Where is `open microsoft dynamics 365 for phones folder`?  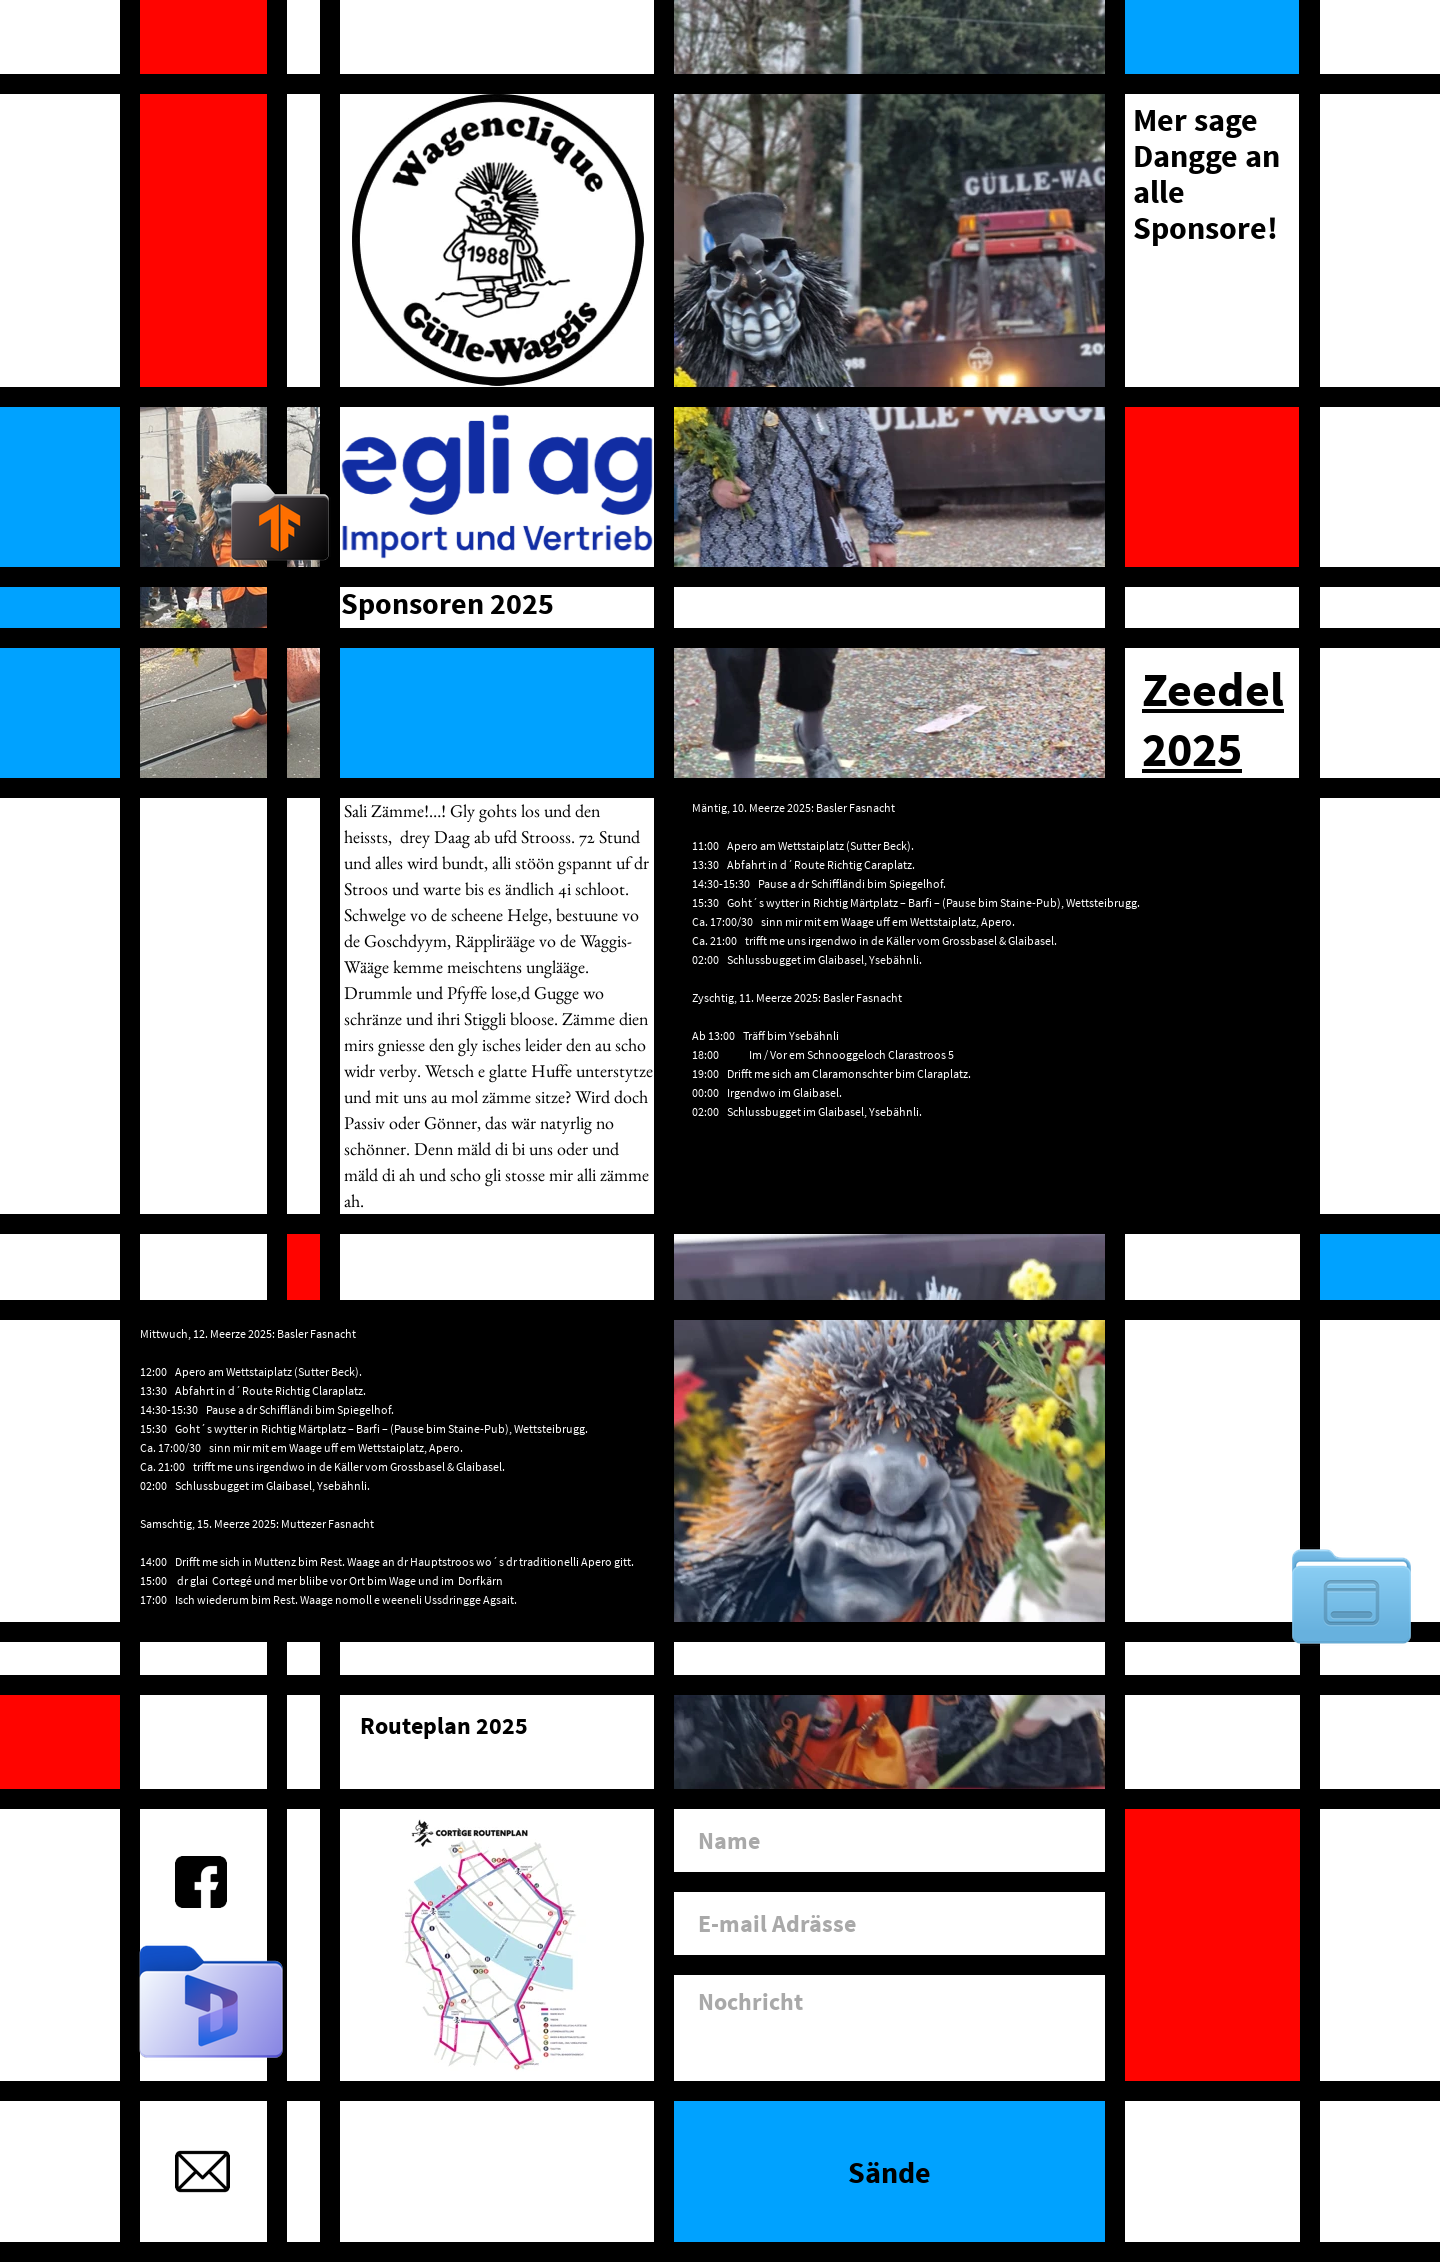 open microsoft dynamics 365 for phones folder is located at coordinates (210, 2005).